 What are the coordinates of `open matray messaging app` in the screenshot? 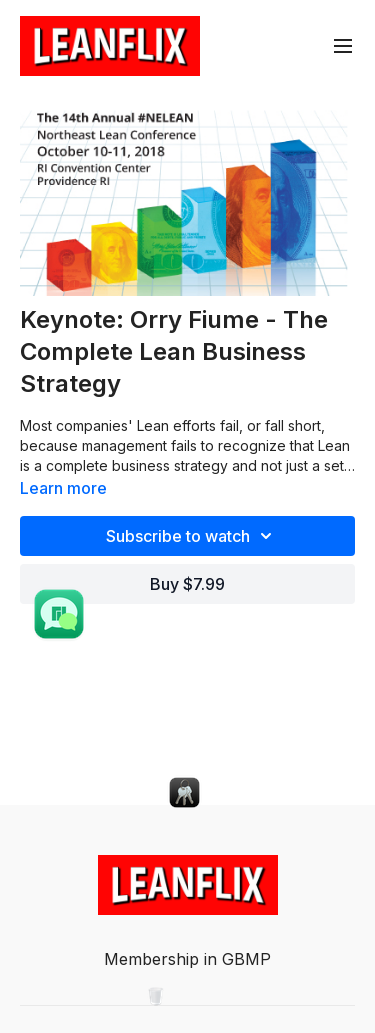 It's located at (59, 614).